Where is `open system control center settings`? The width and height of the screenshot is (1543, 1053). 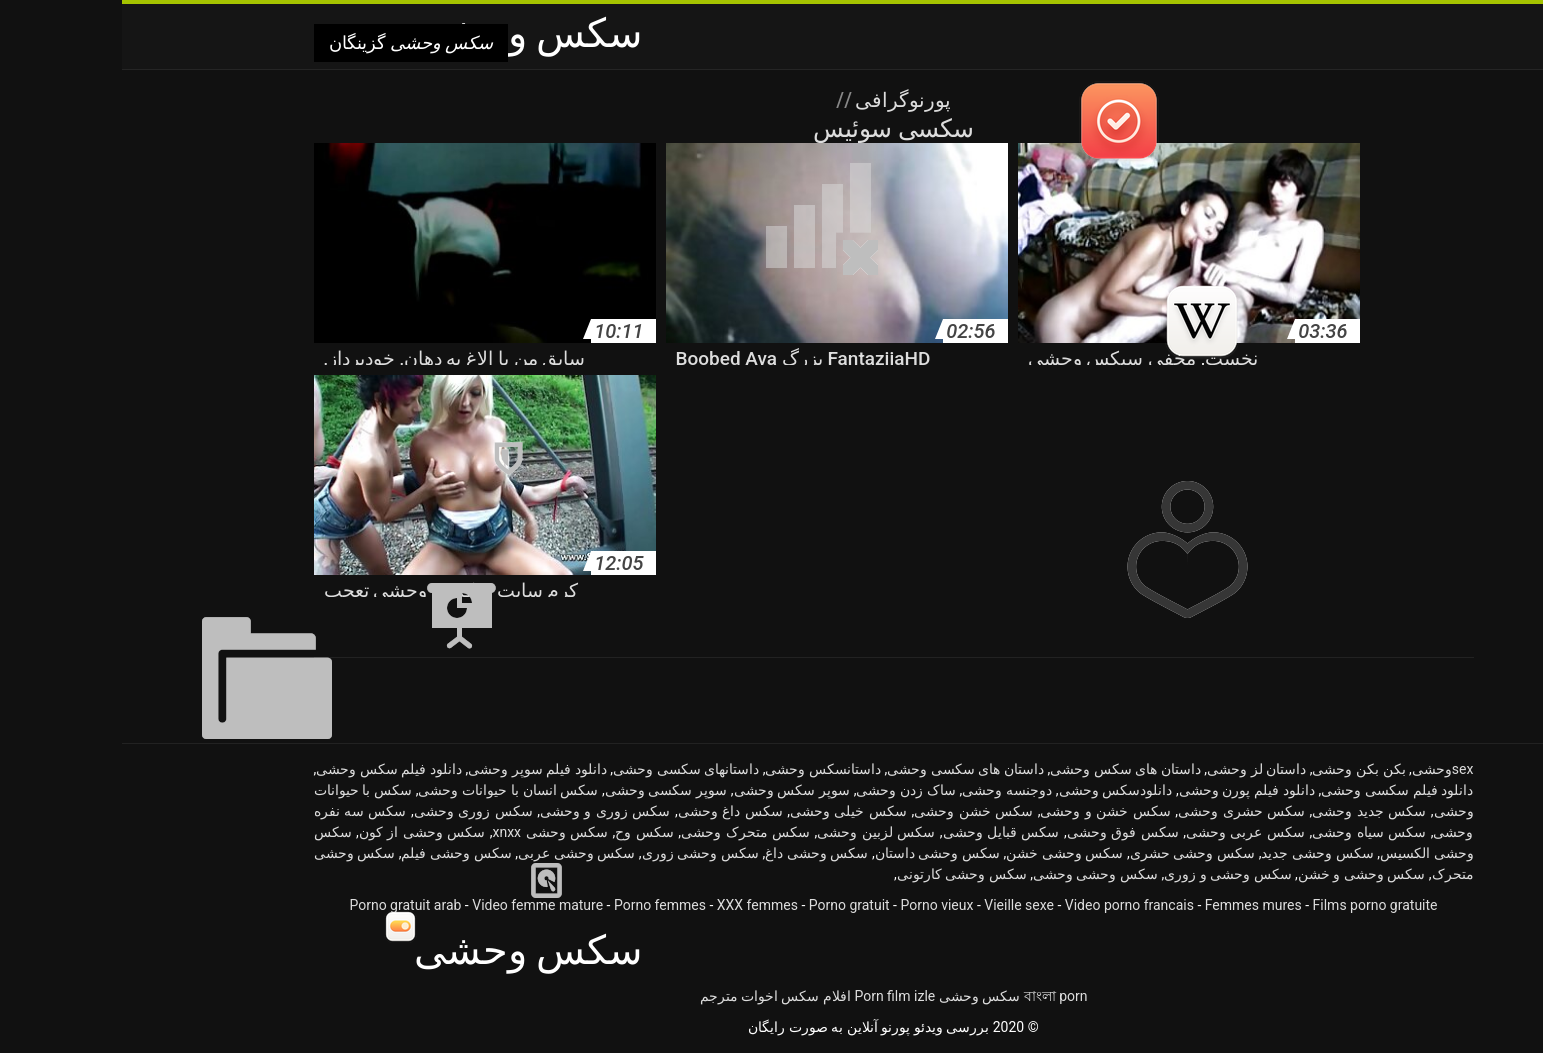 open system control center settings is located at coordinates (400, 926).